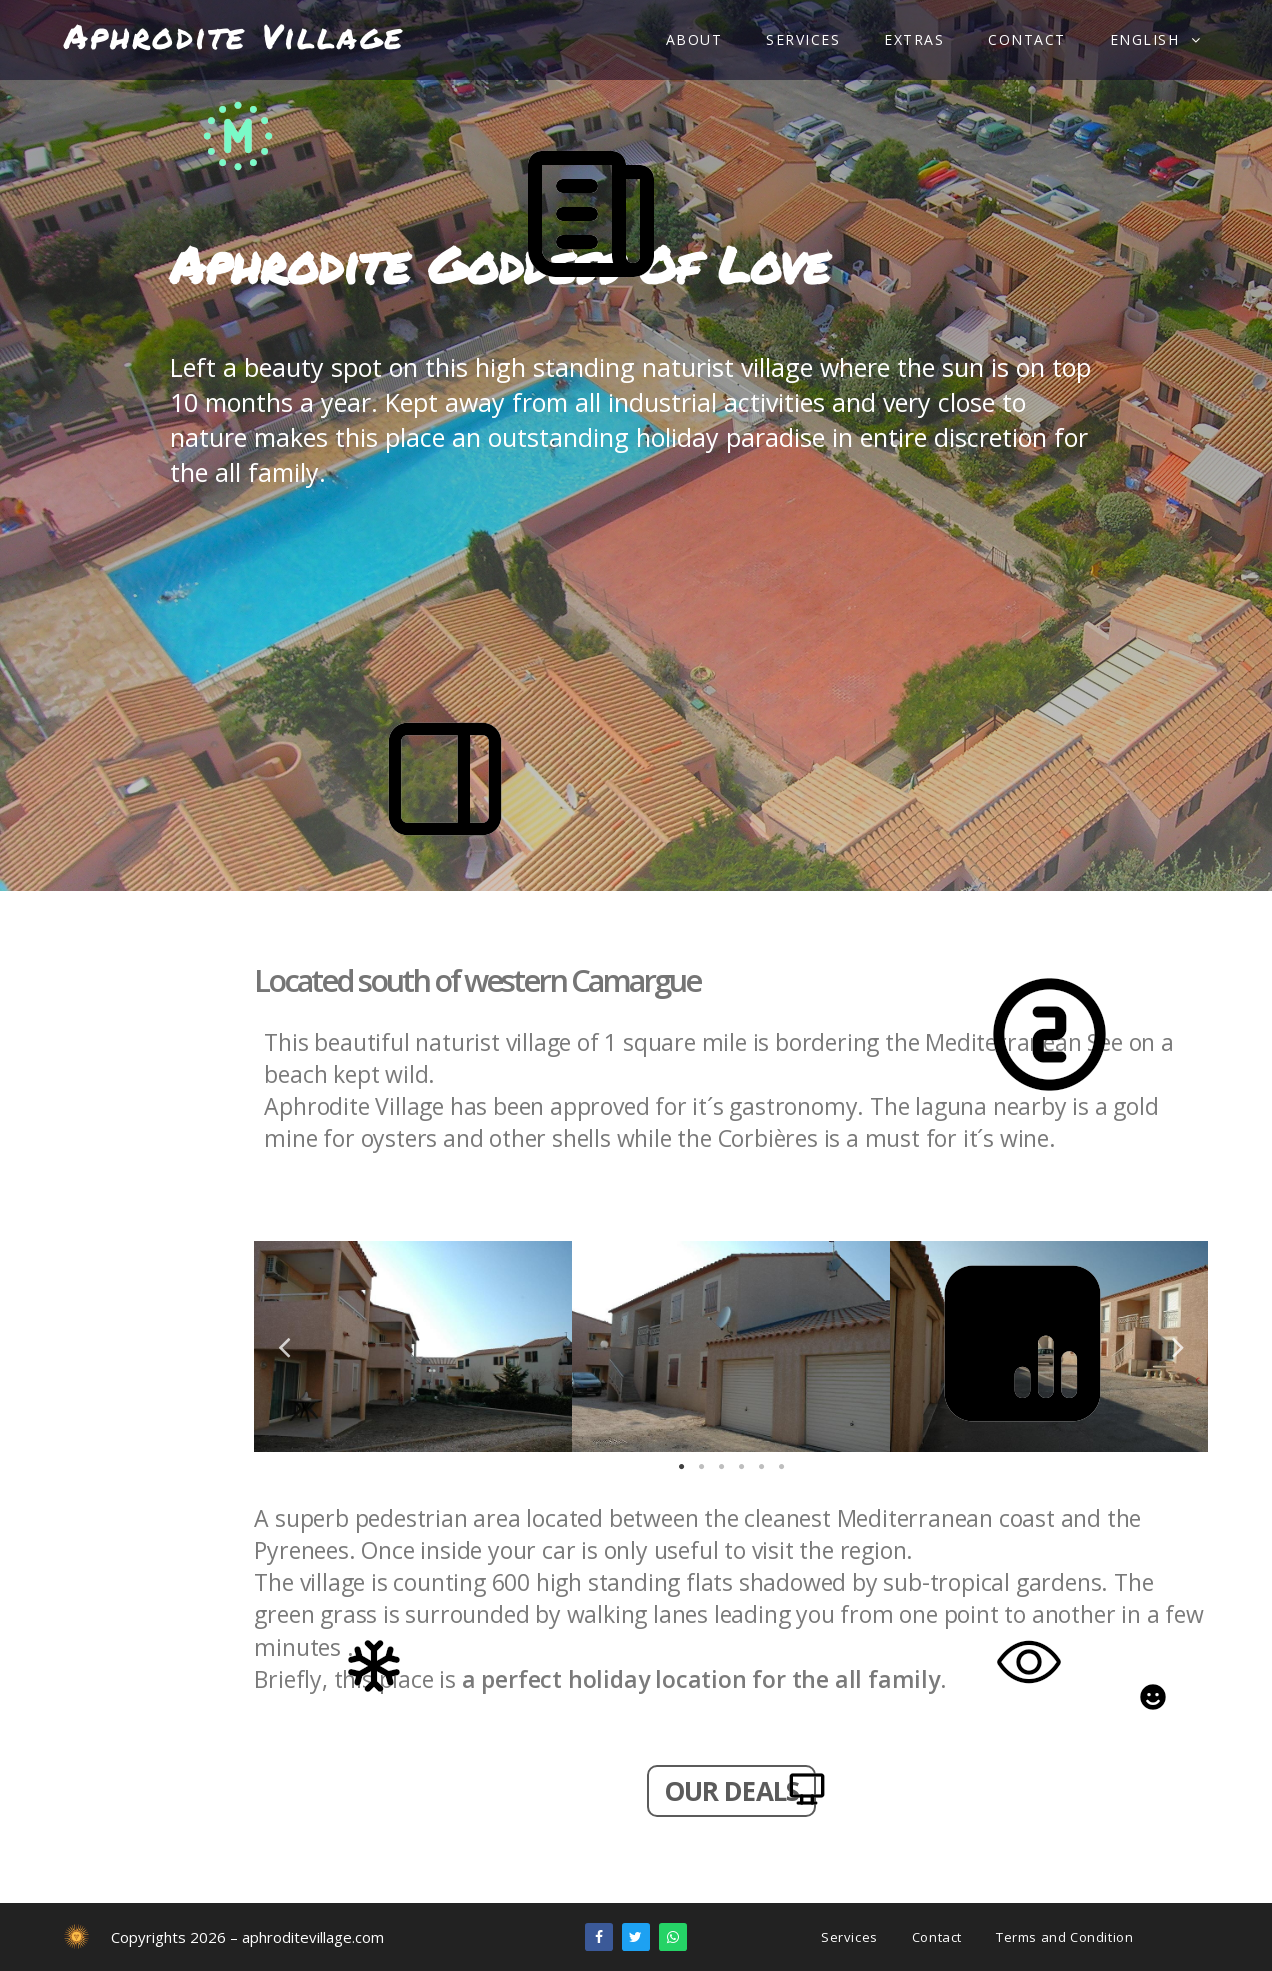 The image size is (1272, 1971). What do you see at coordinates (1153, 1697) in the screenshot?
I see `add an emoji or reaction` at bounding box center [1153, 1697].